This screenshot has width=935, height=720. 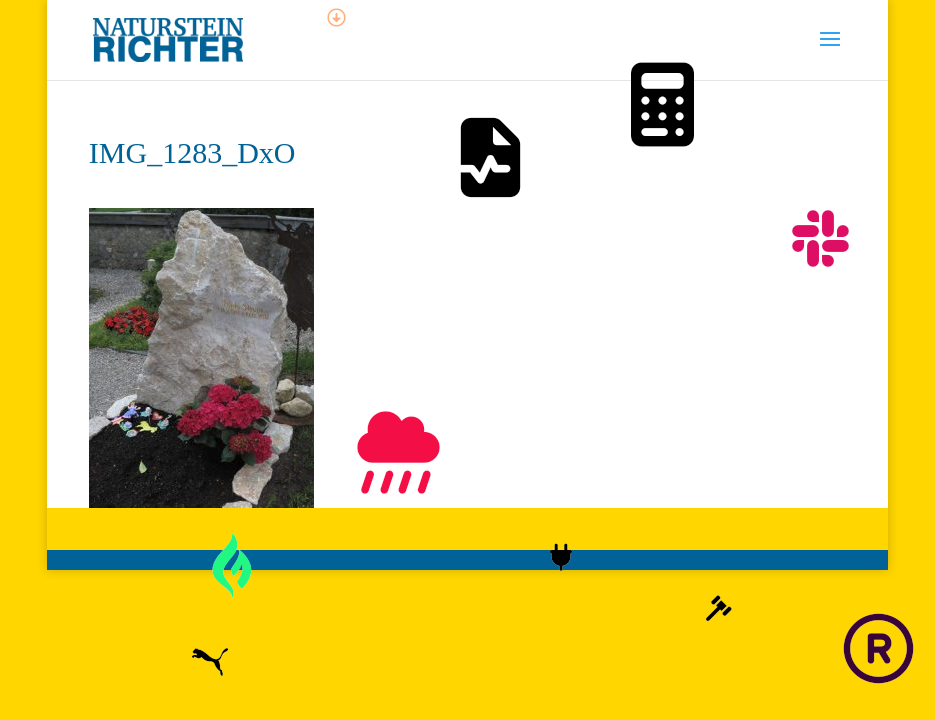 What do you see at coordinates (718, 609) in the screenshot?
I see `access legal terms and conditions` at bounding box center [718, 609].